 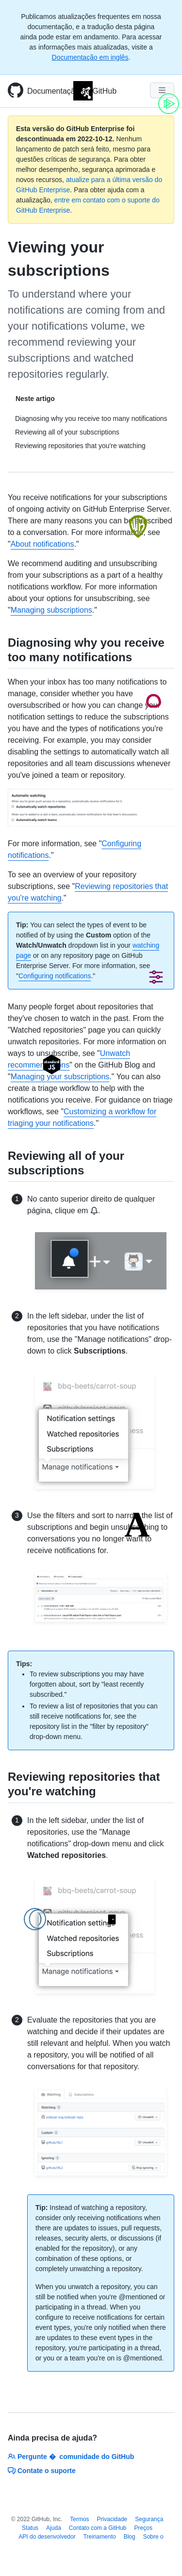 What do you see at coordinates (83, 91) in the screenshot?
I see `cytoscape.js library logo` at bounding box center [83, 91].